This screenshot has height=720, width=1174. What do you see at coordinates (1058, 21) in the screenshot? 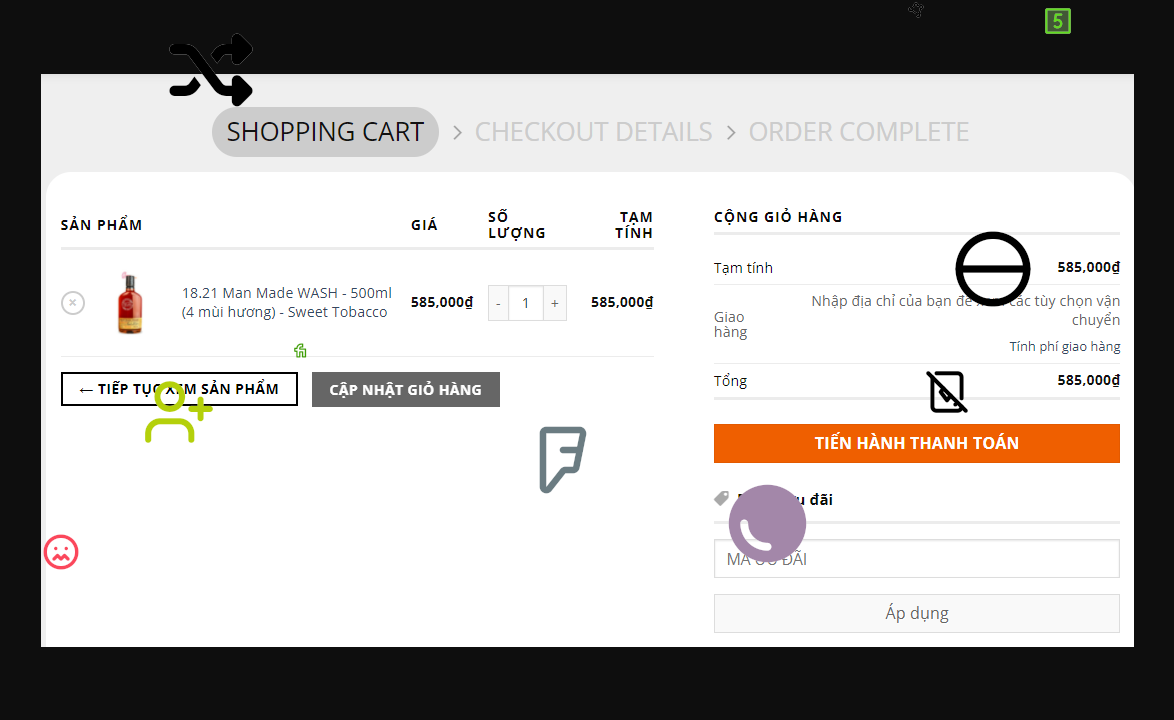
I see `select or input the number five` at bounding box center [1058, 21].